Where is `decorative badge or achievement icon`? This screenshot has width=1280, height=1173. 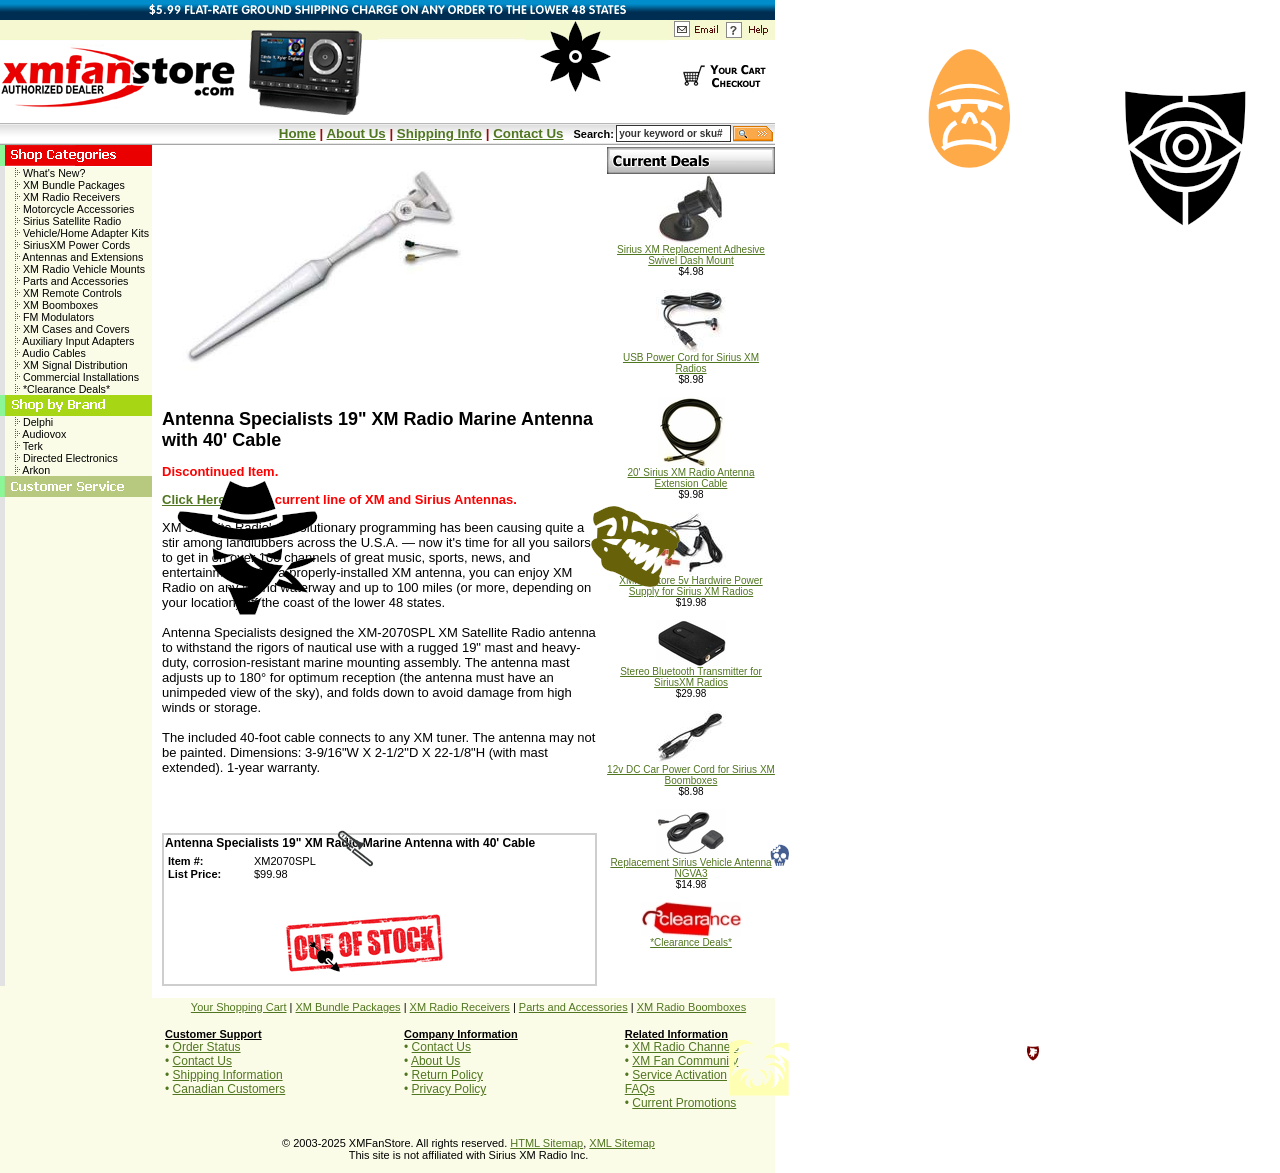
decorative badge or achievement icon is located at coordinates (575, 56).